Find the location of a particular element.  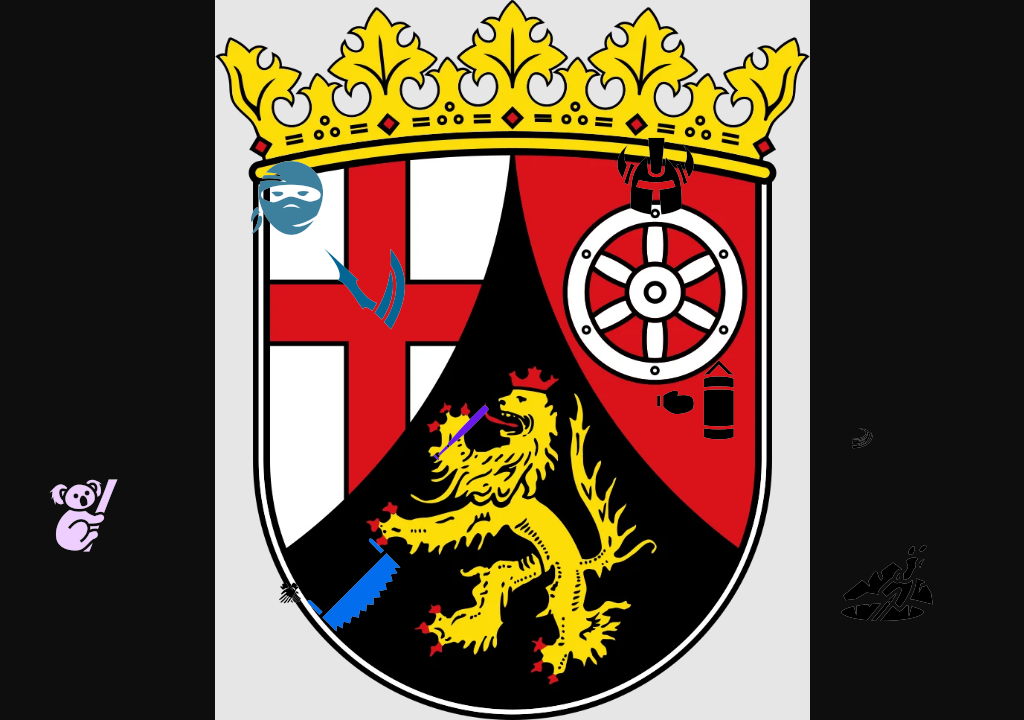

access woodworking or crafting tools is located at coordinates (354, 585).